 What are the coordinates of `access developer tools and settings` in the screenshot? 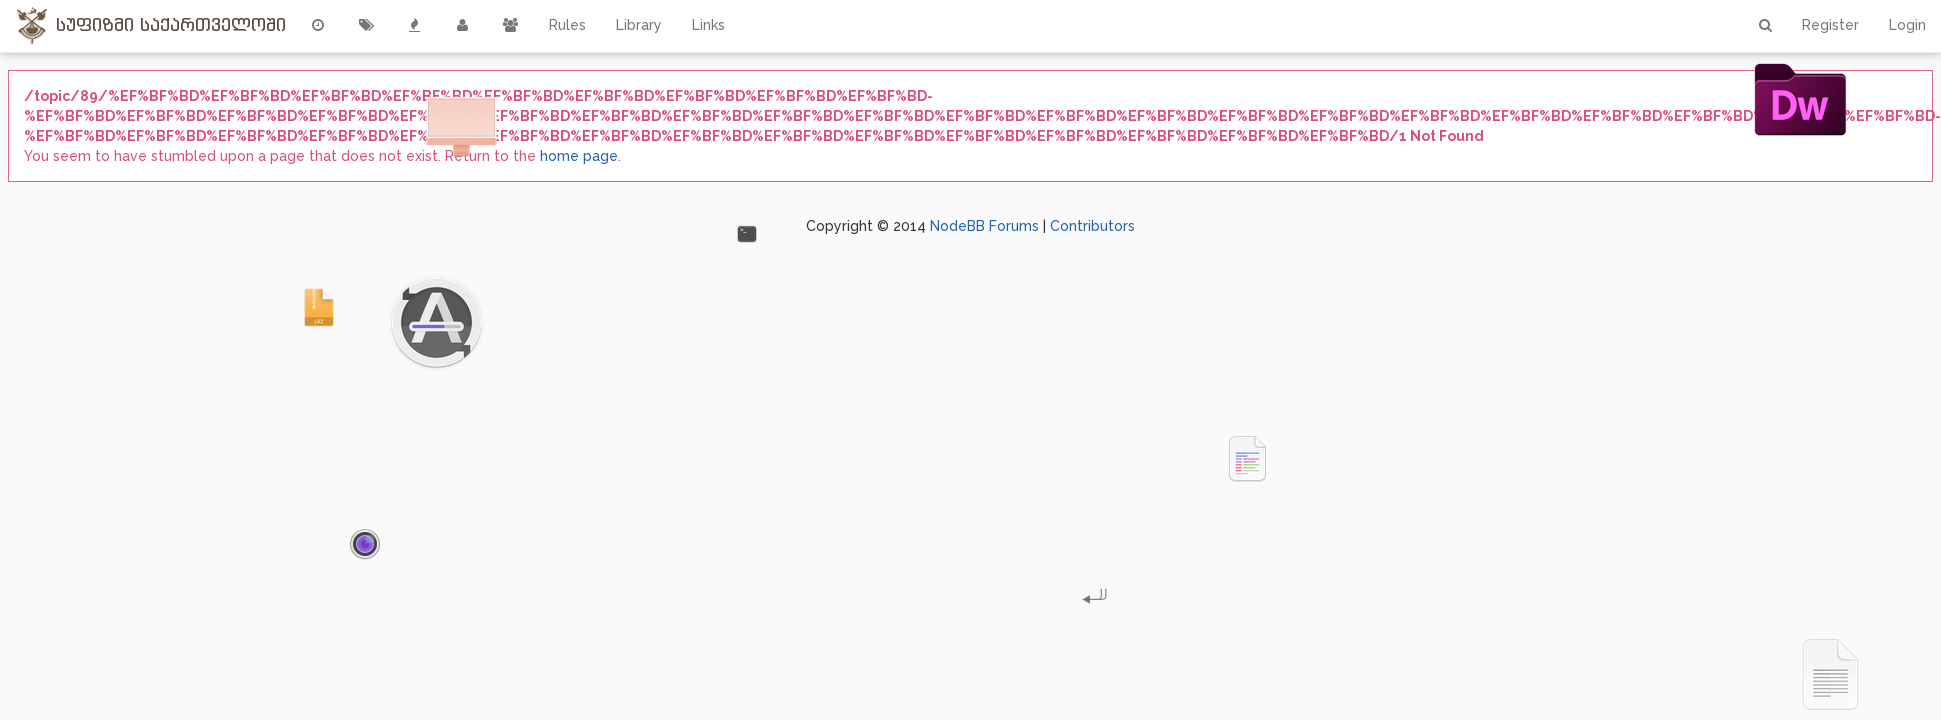 It's located at (1247, 458).